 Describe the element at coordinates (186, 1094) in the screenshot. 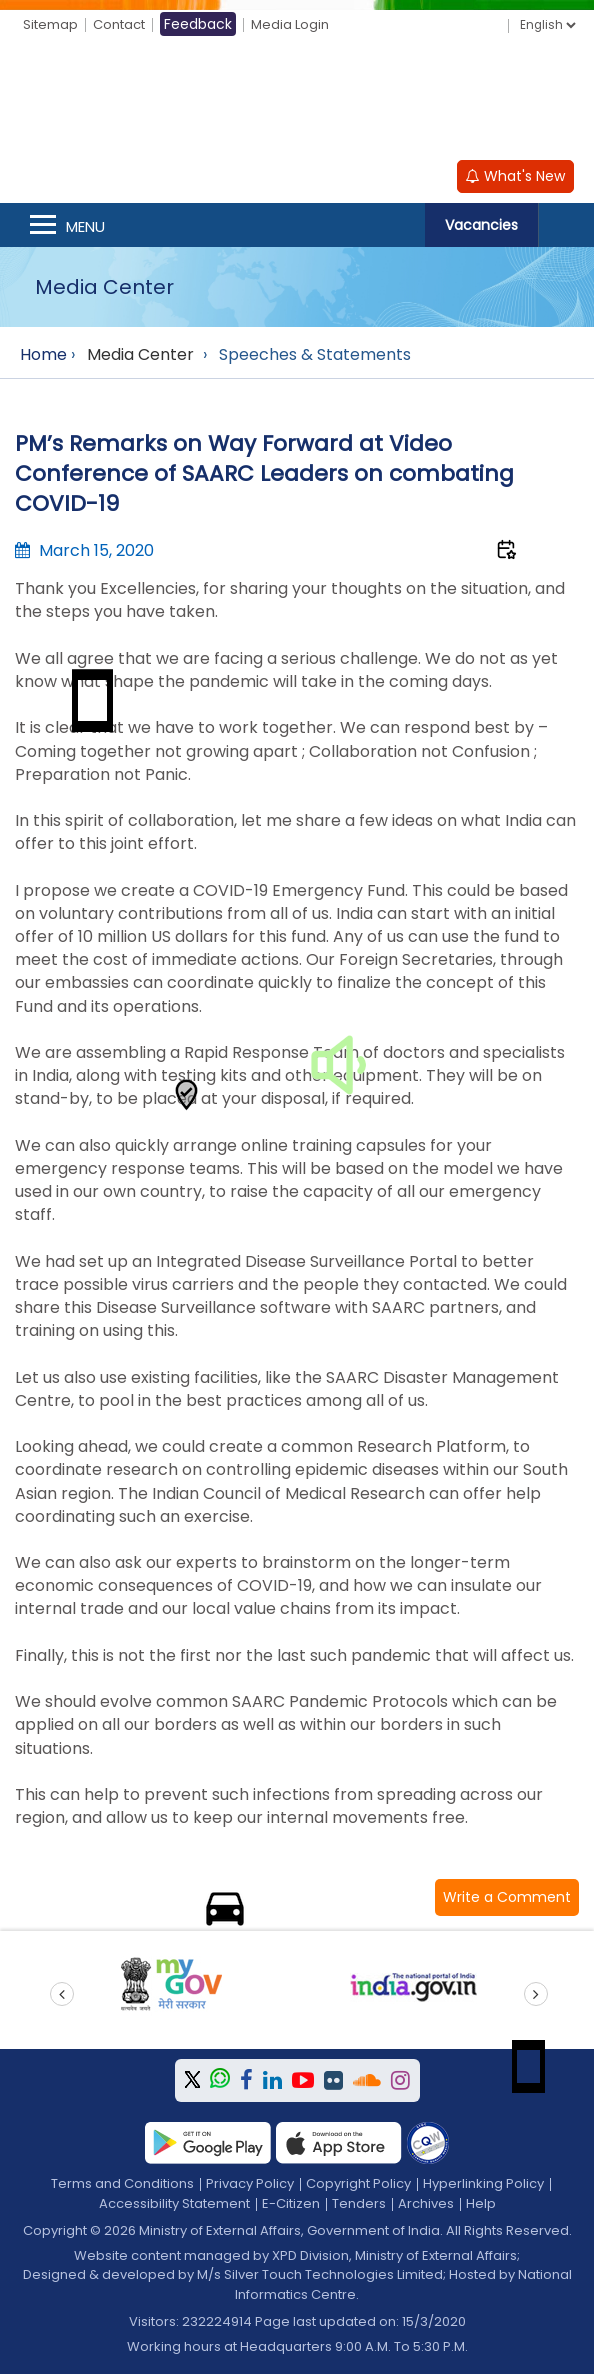

I see `confirm or select a voting location` at that location.